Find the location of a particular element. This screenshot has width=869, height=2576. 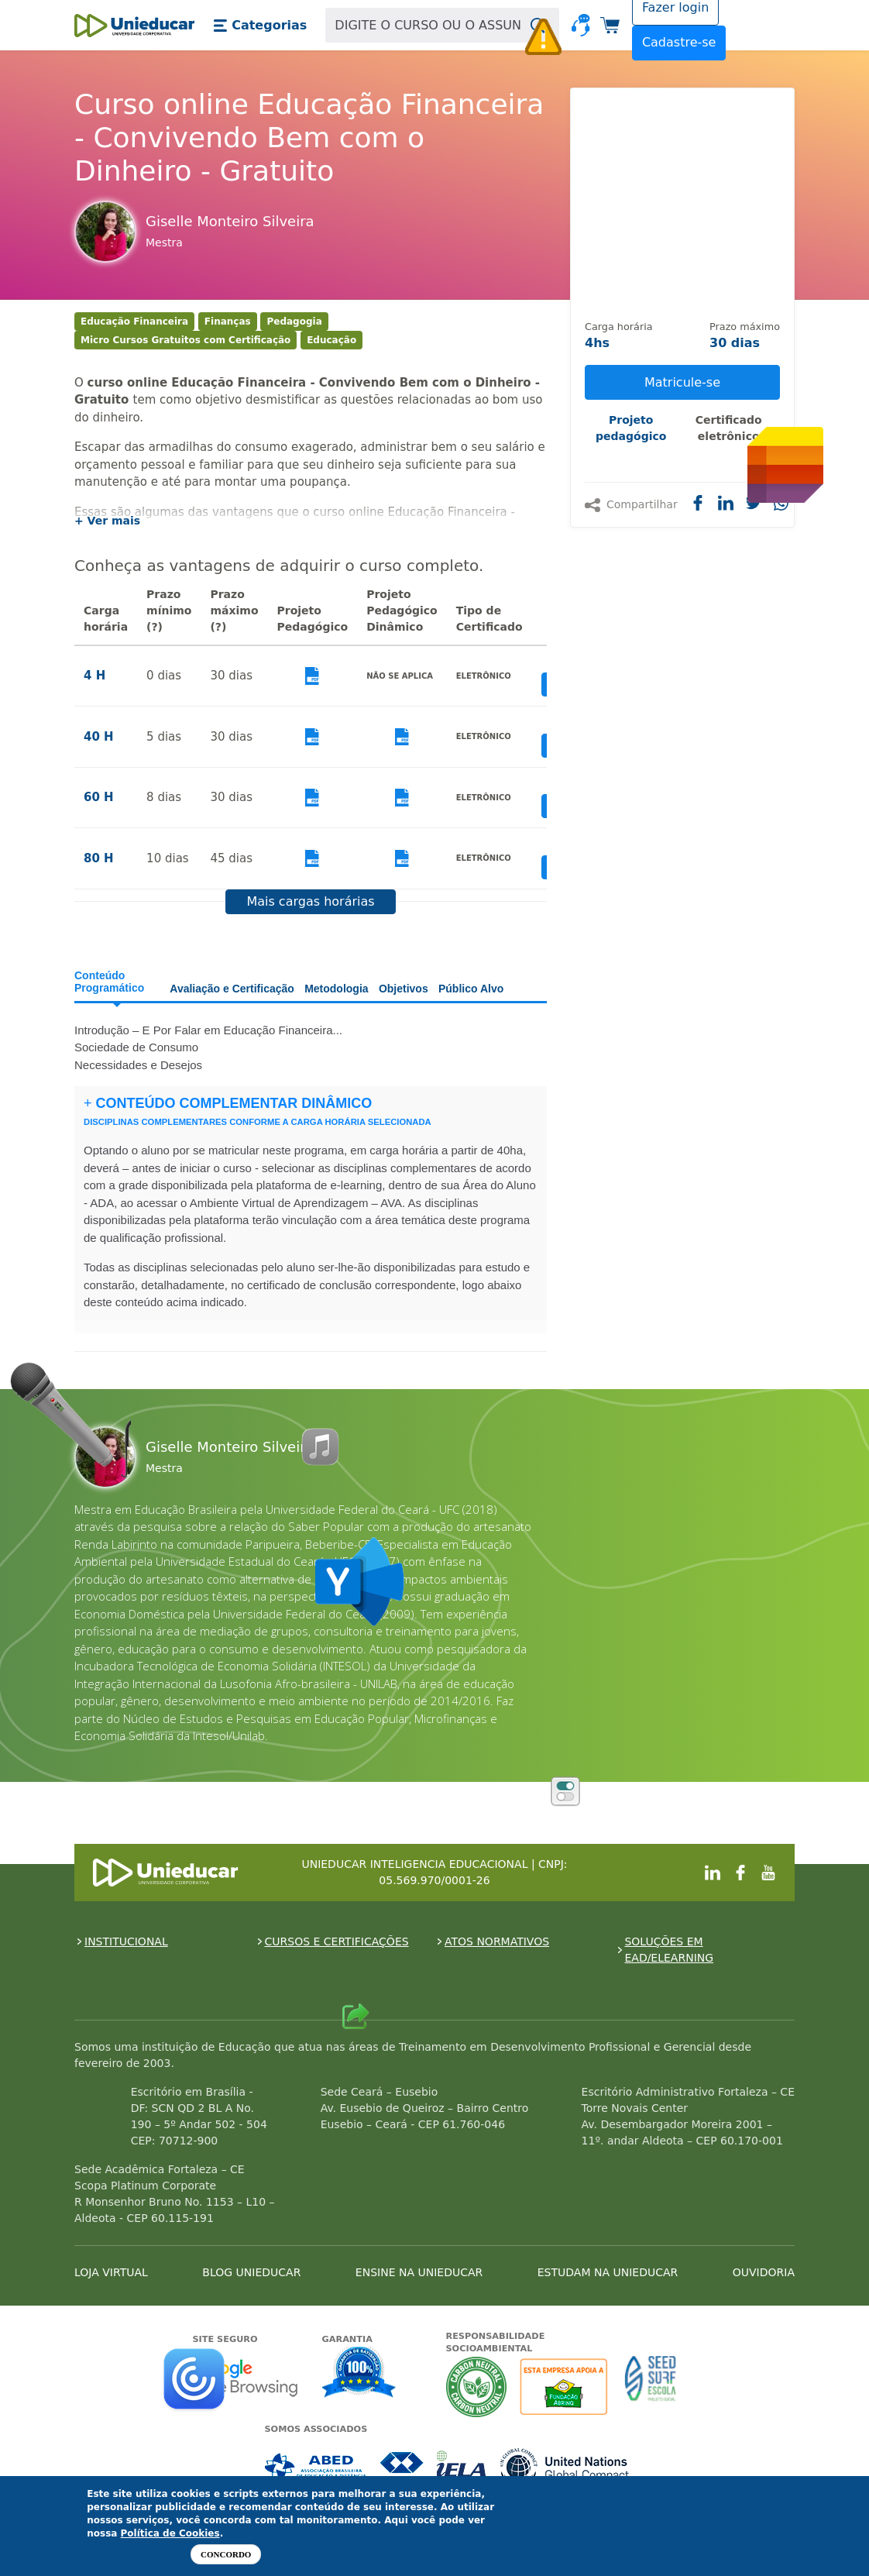

indicates a OneDrive sync warning or issue is located at coordinates (543, 36).